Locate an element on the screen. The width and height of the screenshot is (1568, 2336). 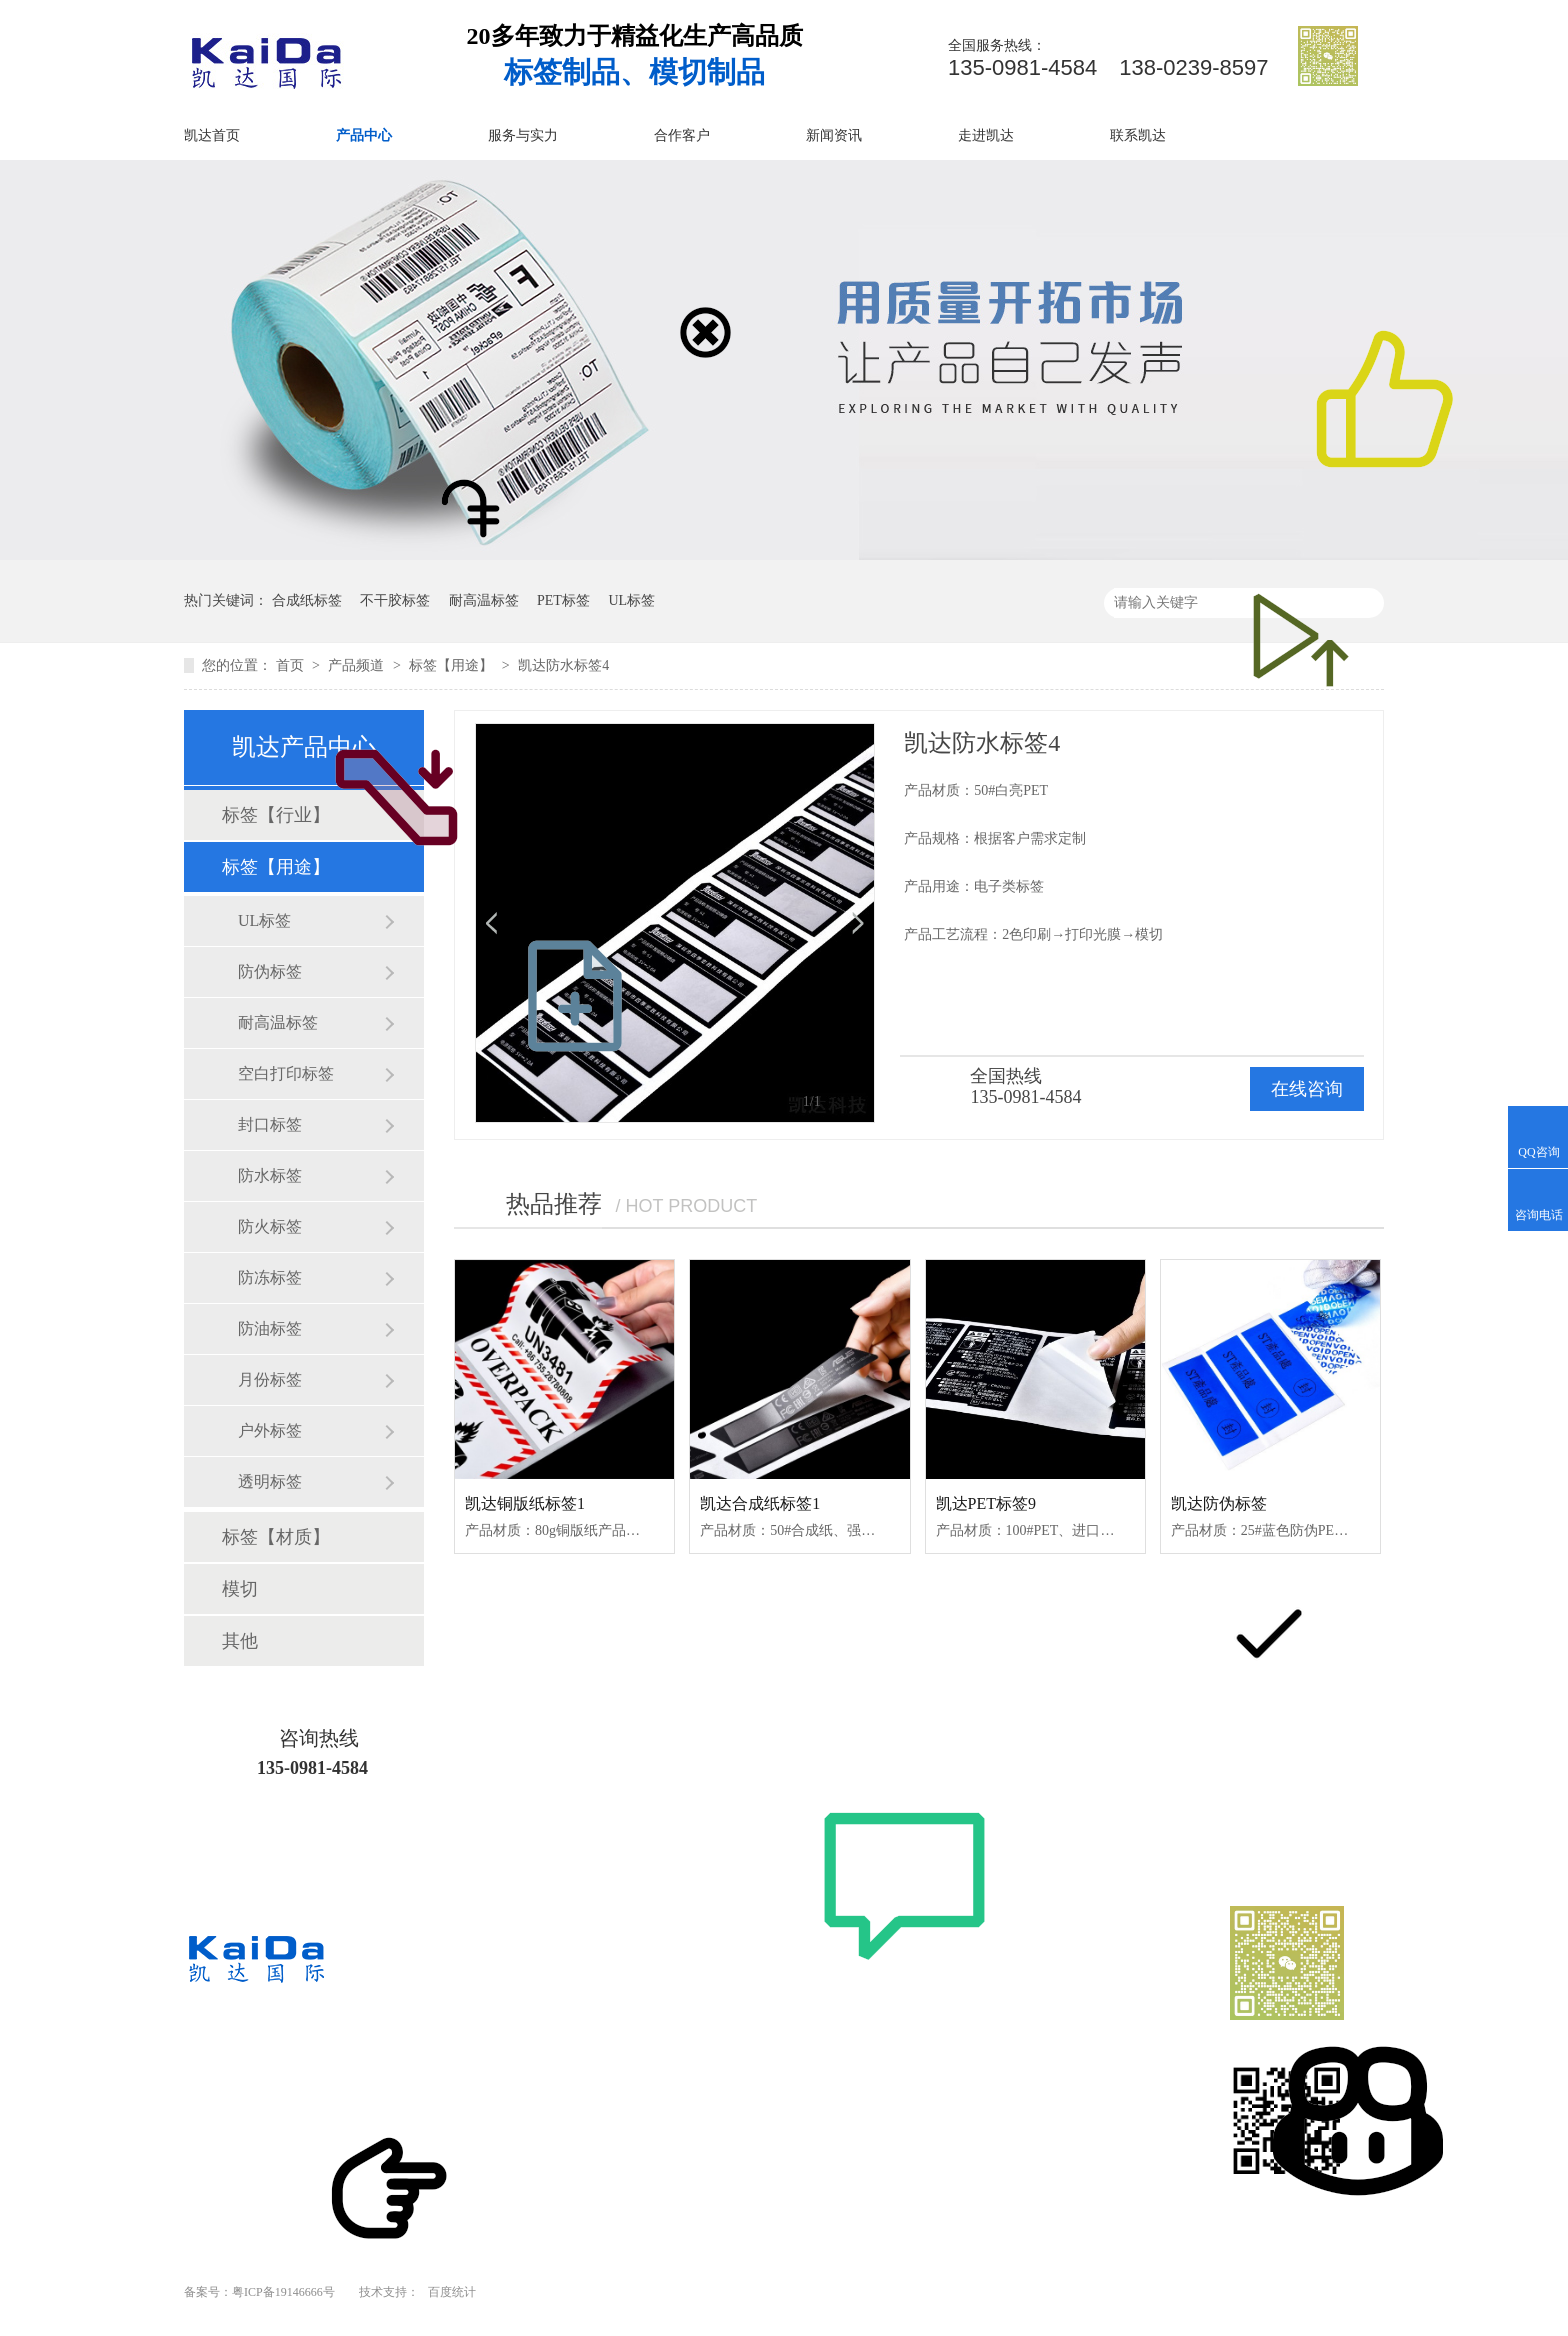
indicates escalator going down is located at coordinates (396, 797).